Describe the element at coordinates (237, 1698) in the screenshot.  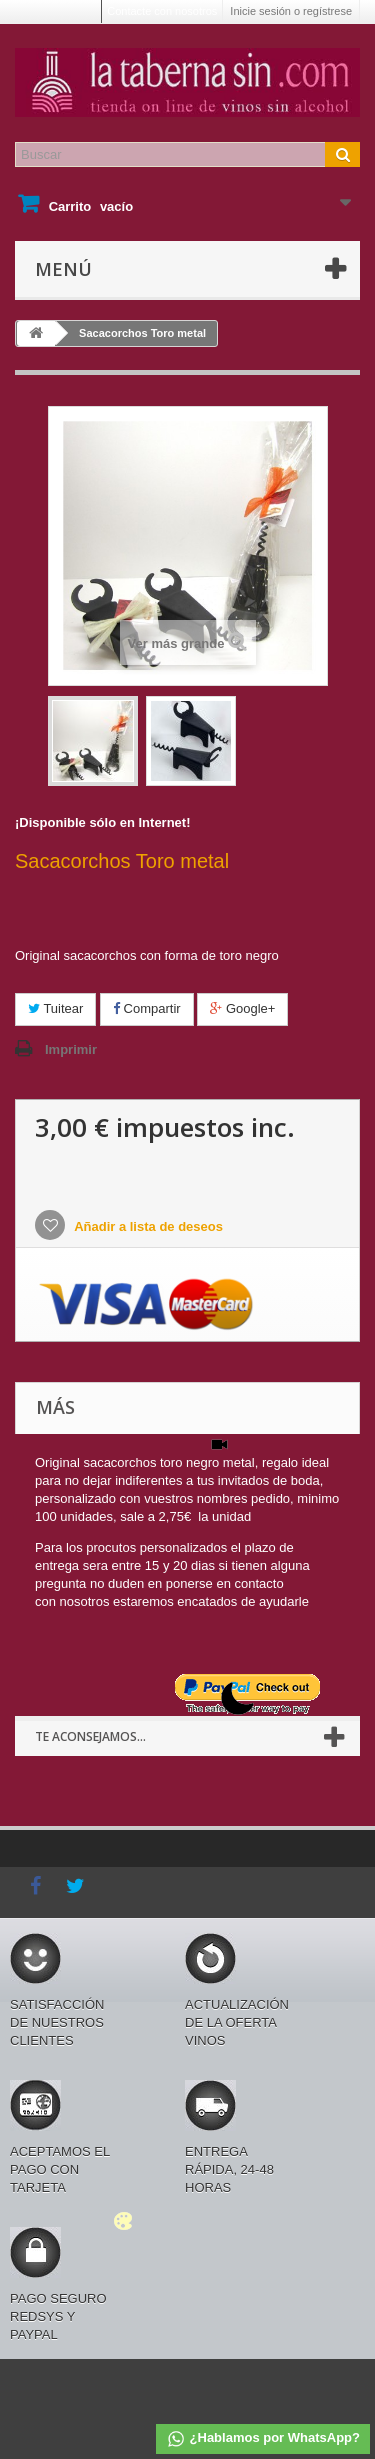
I see `toggle dark mode` at that location.